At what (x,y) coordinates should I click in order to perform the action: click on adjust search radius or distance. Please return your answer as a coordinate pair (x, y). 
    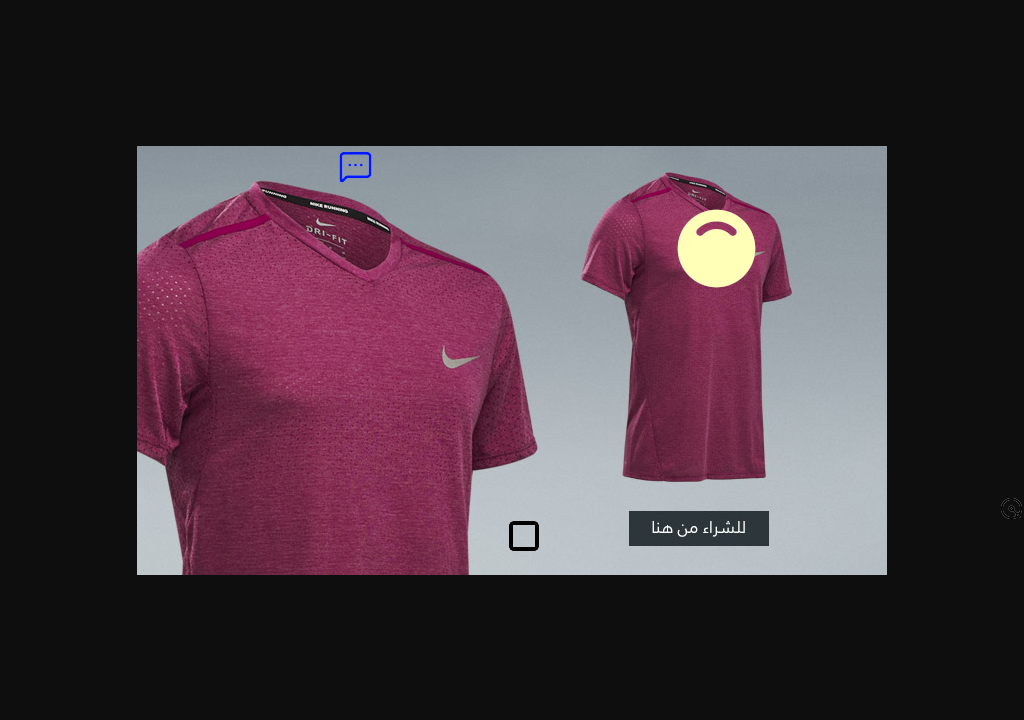
    Looking at the image, I should click on (1011, 508).